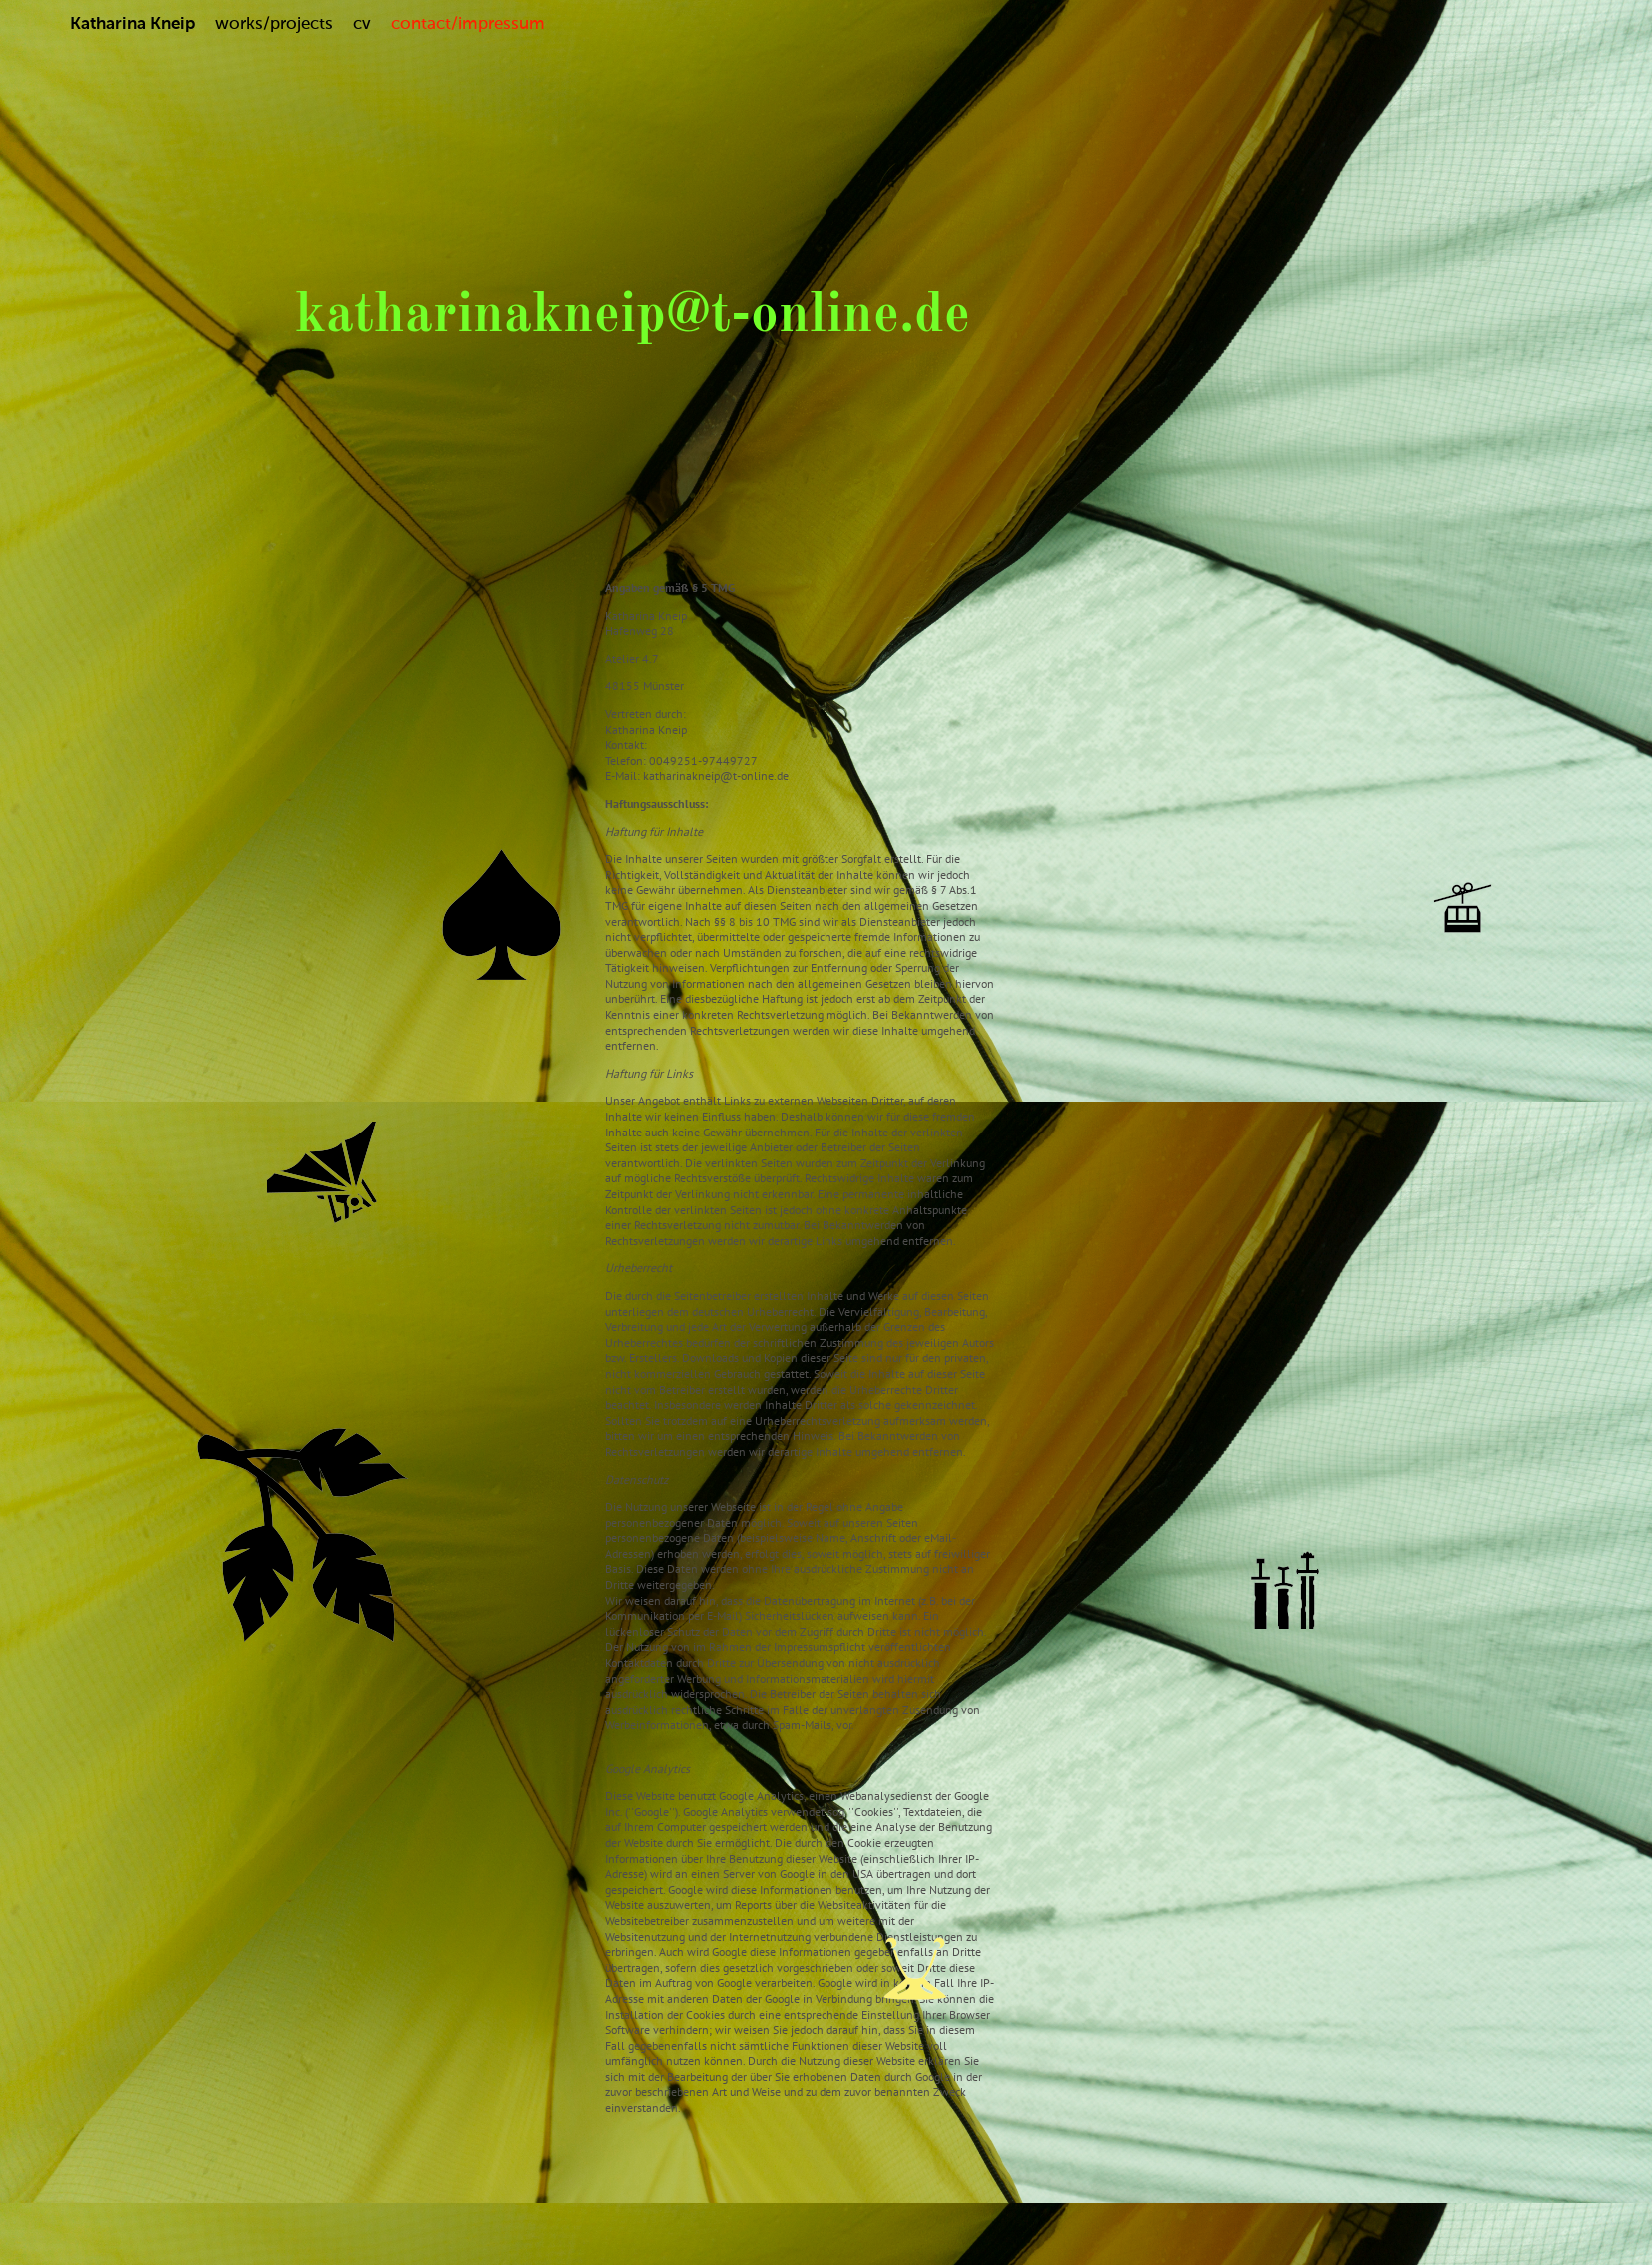 This screenshot has width=1652, height=2265. I want to click on access cable car or ropeway transportation info, so click(1462, 910).